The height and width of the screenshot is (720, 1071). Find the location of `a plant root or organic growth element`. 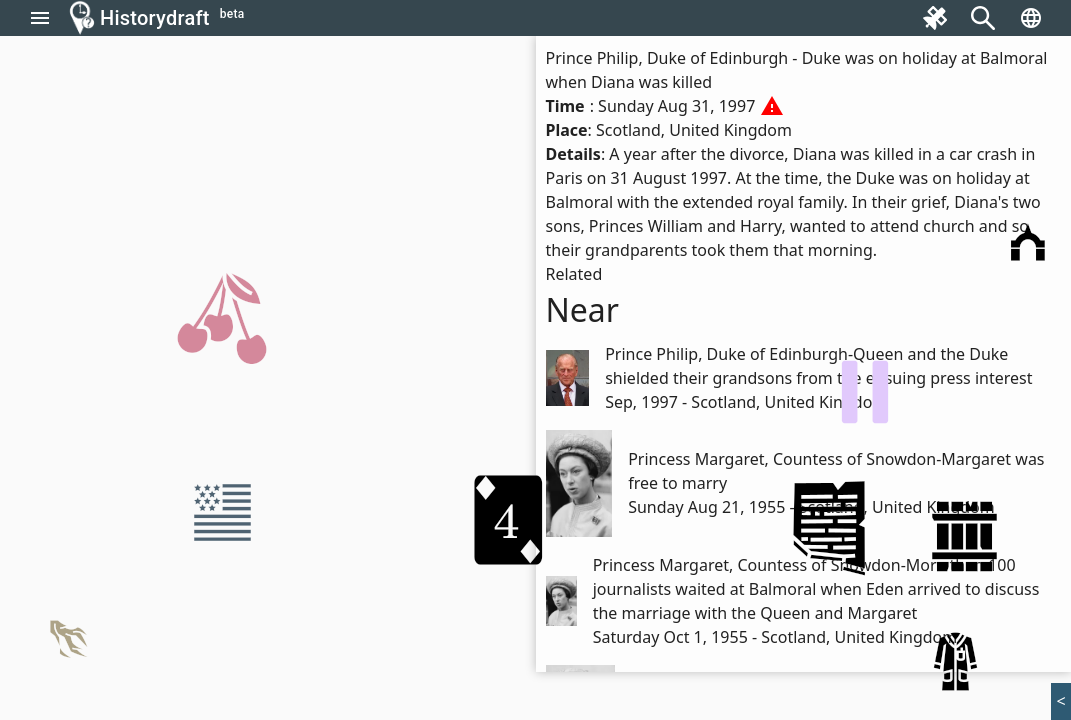

a plant root or organic growth element is located at coordinates (69, 639).